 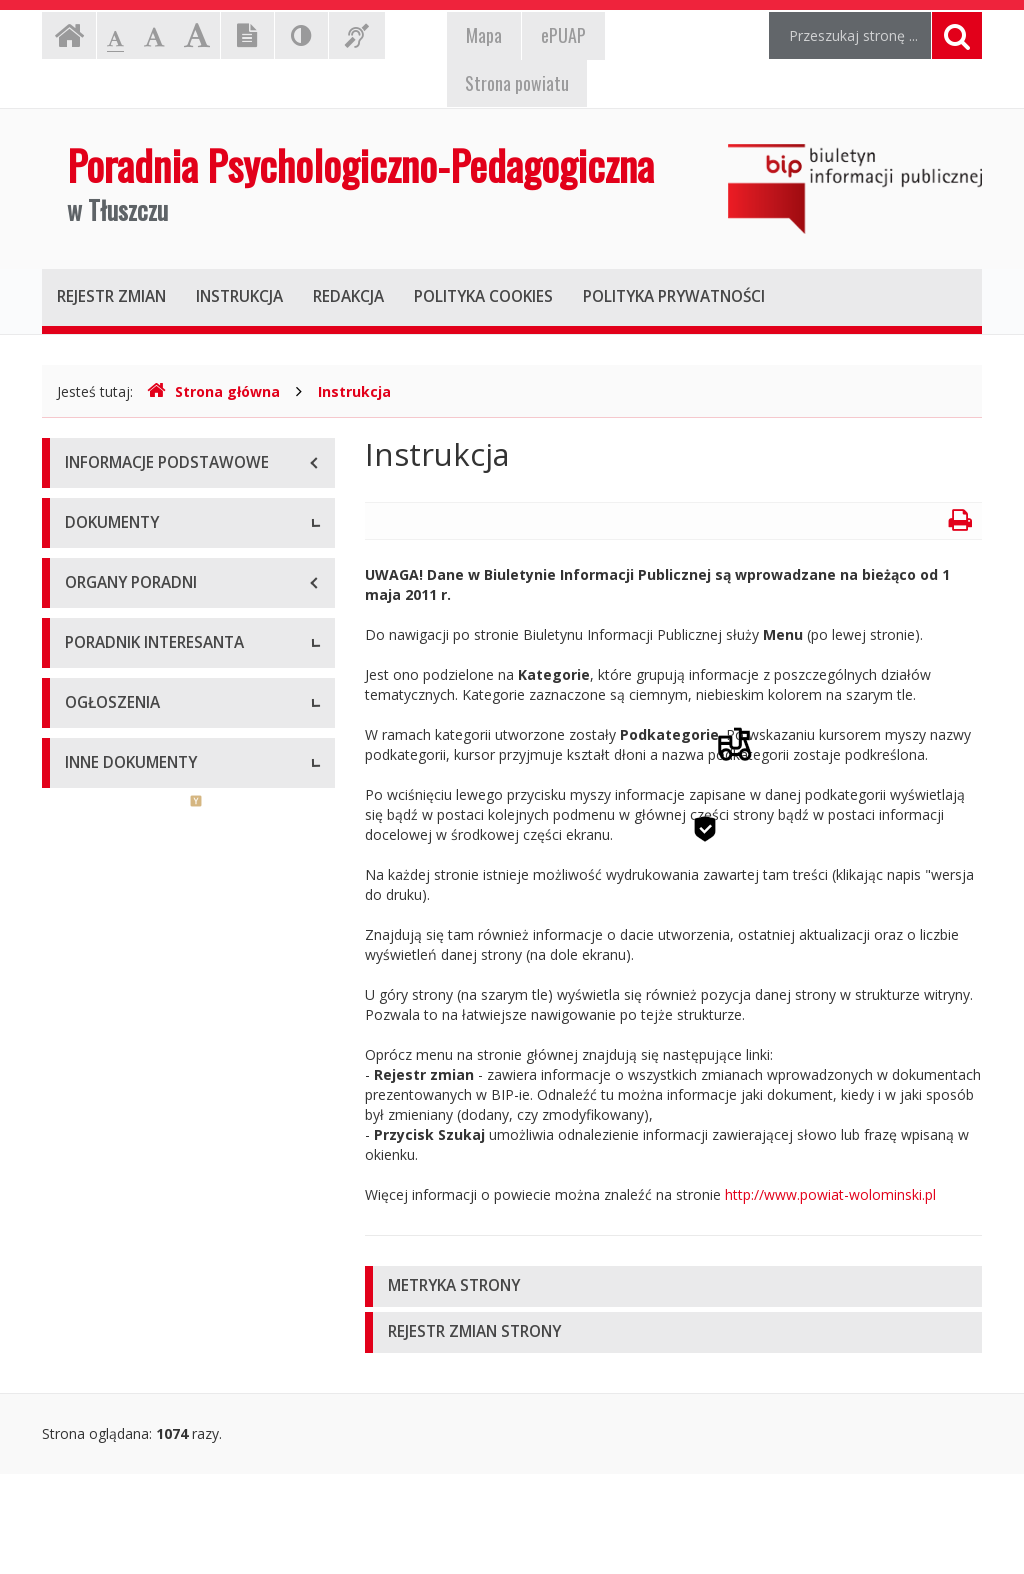 What do you see at coordinates (196, 801) in the screenshot?
I see `open hacker news` at bounding box center [196, 801].